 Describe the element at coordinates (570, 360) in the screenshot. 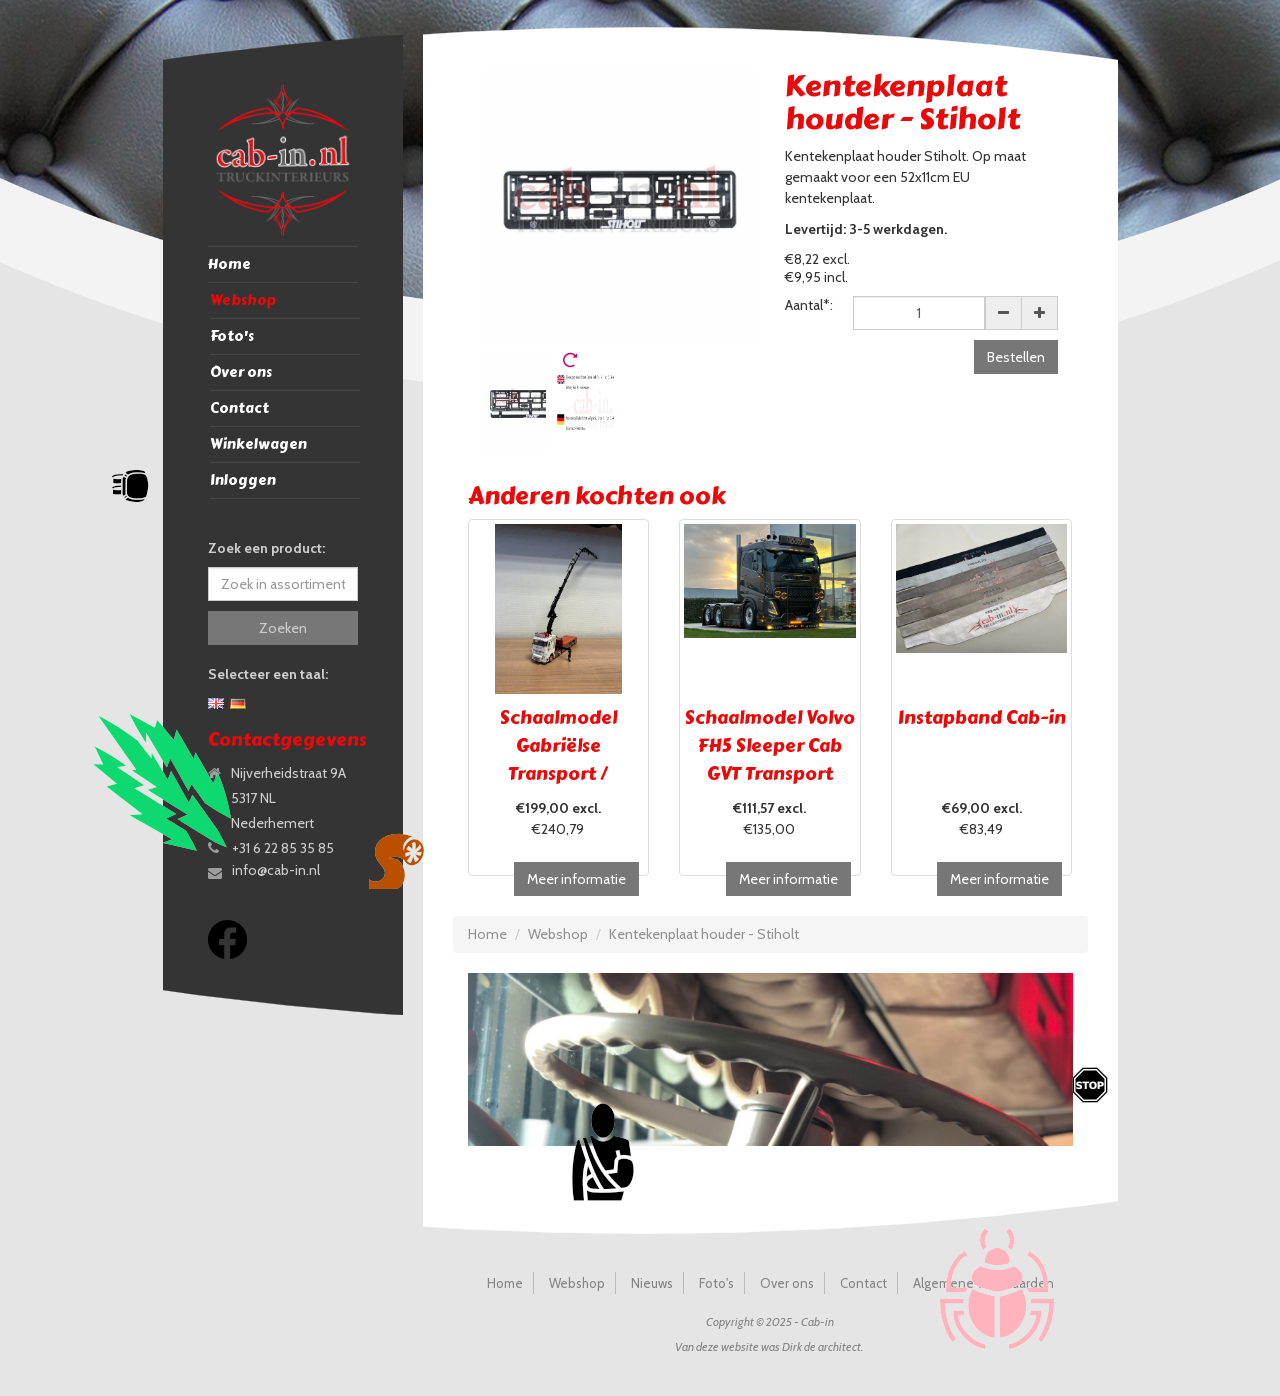

I see `rotate object clockwise` at that location.